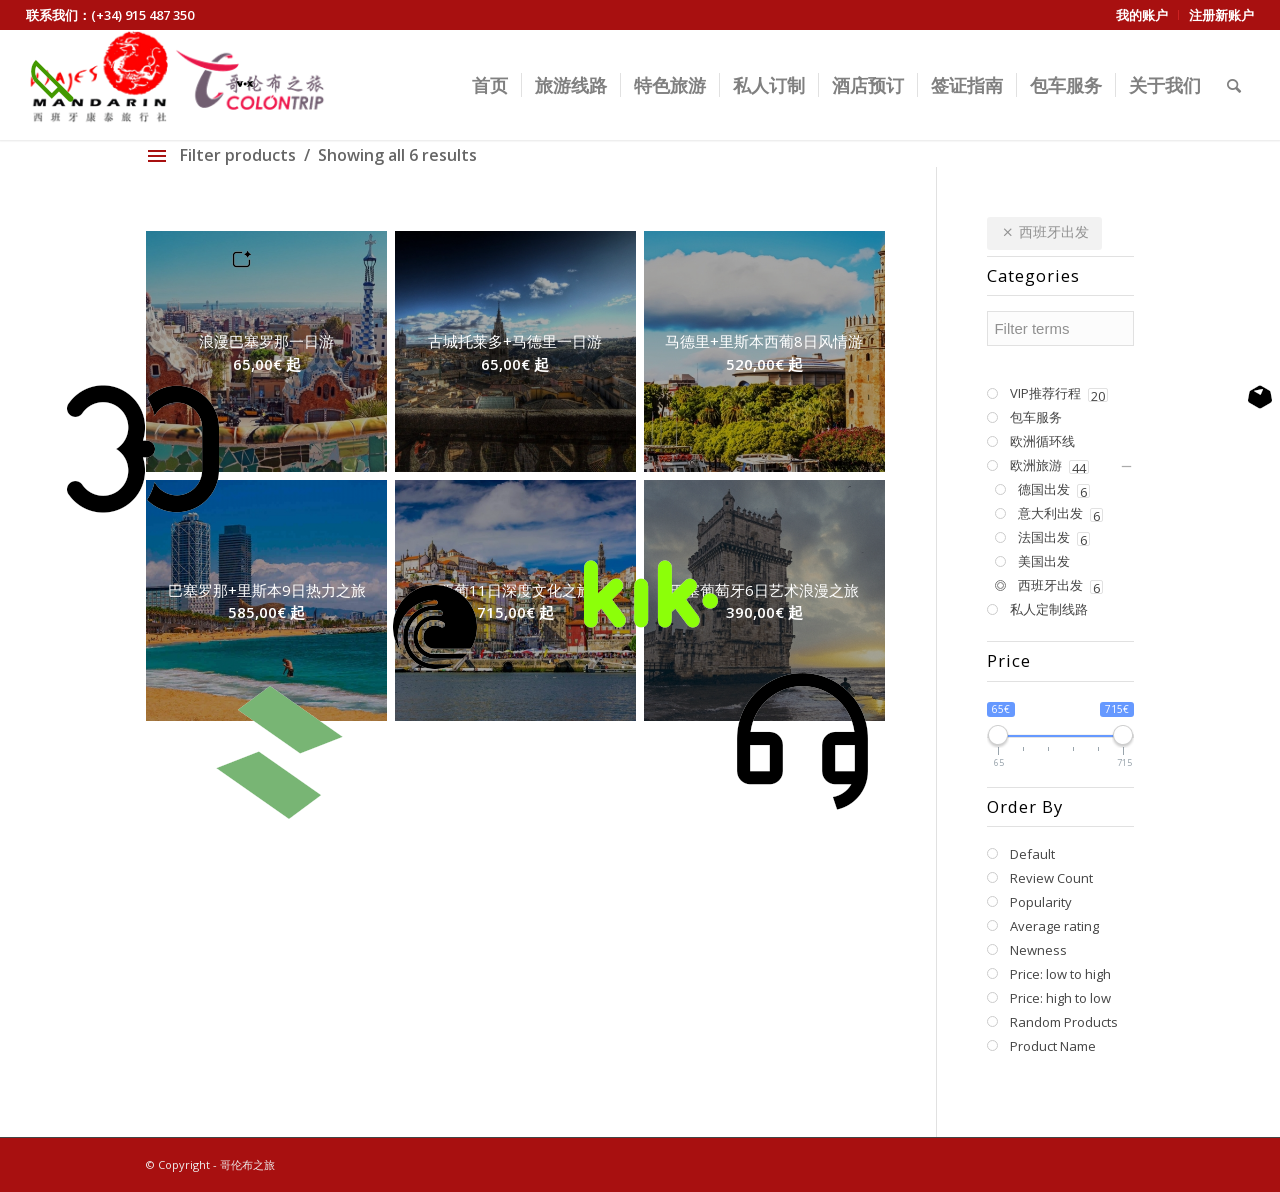 This screenshot has height=1192, width=1280. I want to click on open RunKit node.js playground, so click(1260, 397).